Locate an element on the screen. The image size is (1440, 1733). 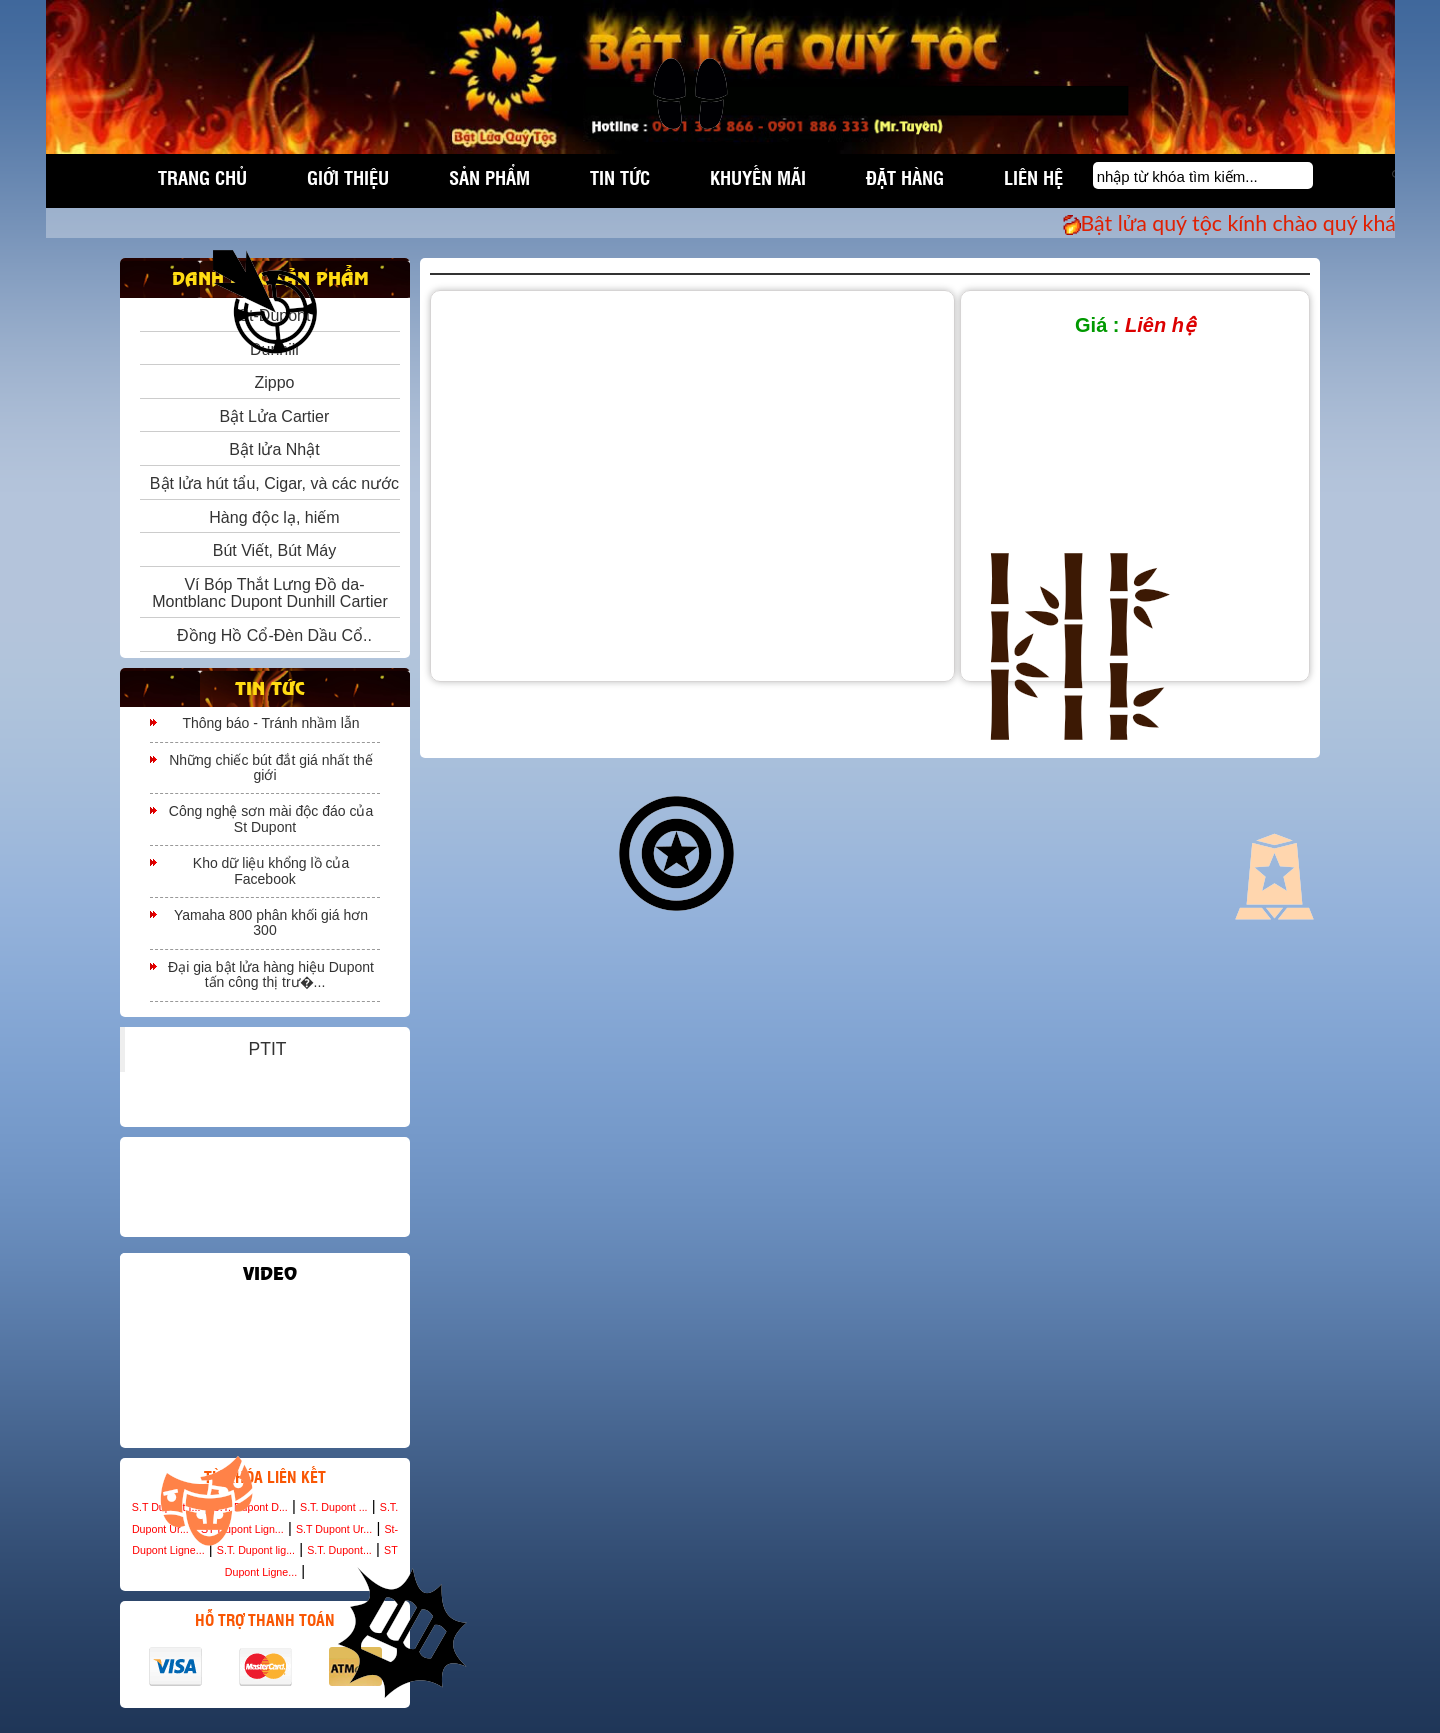
access comfort or relaxation settings is located at coordinates (690, 92).